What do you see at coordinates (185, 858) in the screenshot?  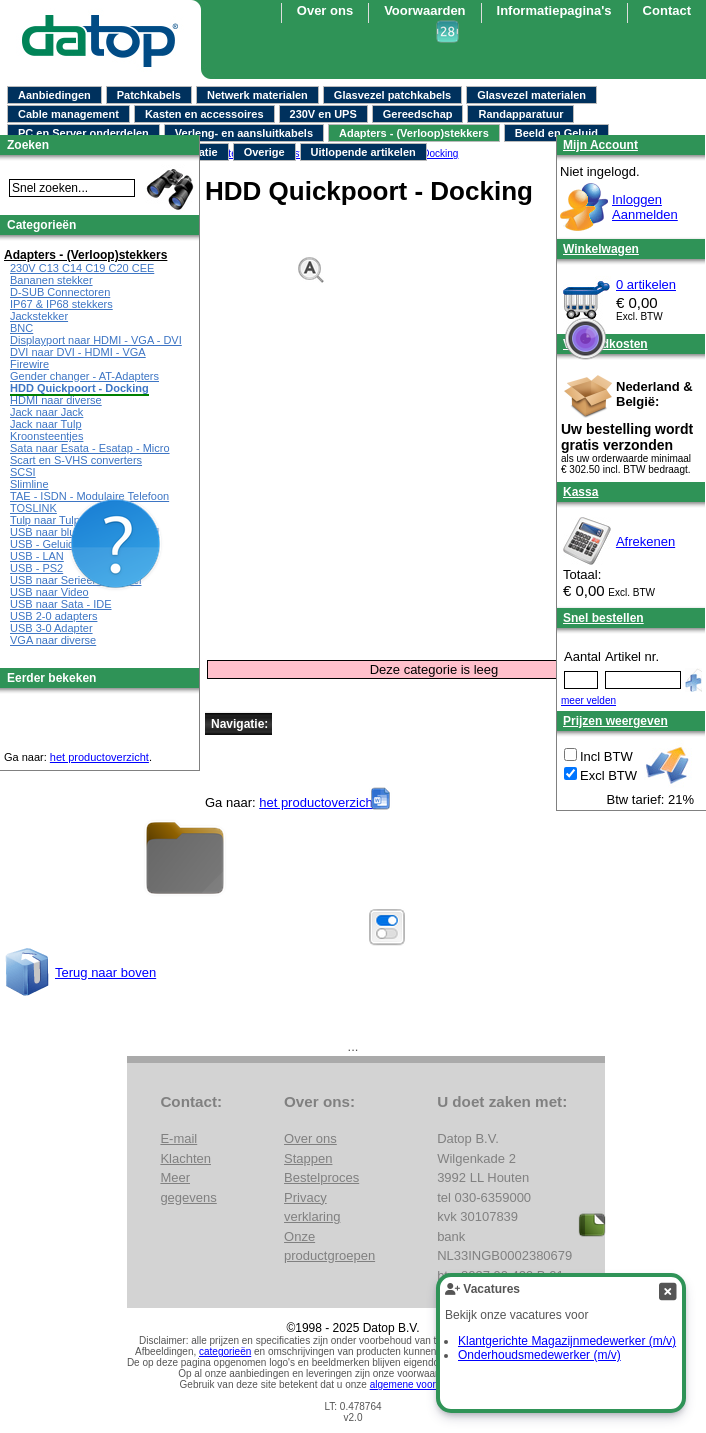 I see `open folder to view contents` at bounding box center [185, 858].